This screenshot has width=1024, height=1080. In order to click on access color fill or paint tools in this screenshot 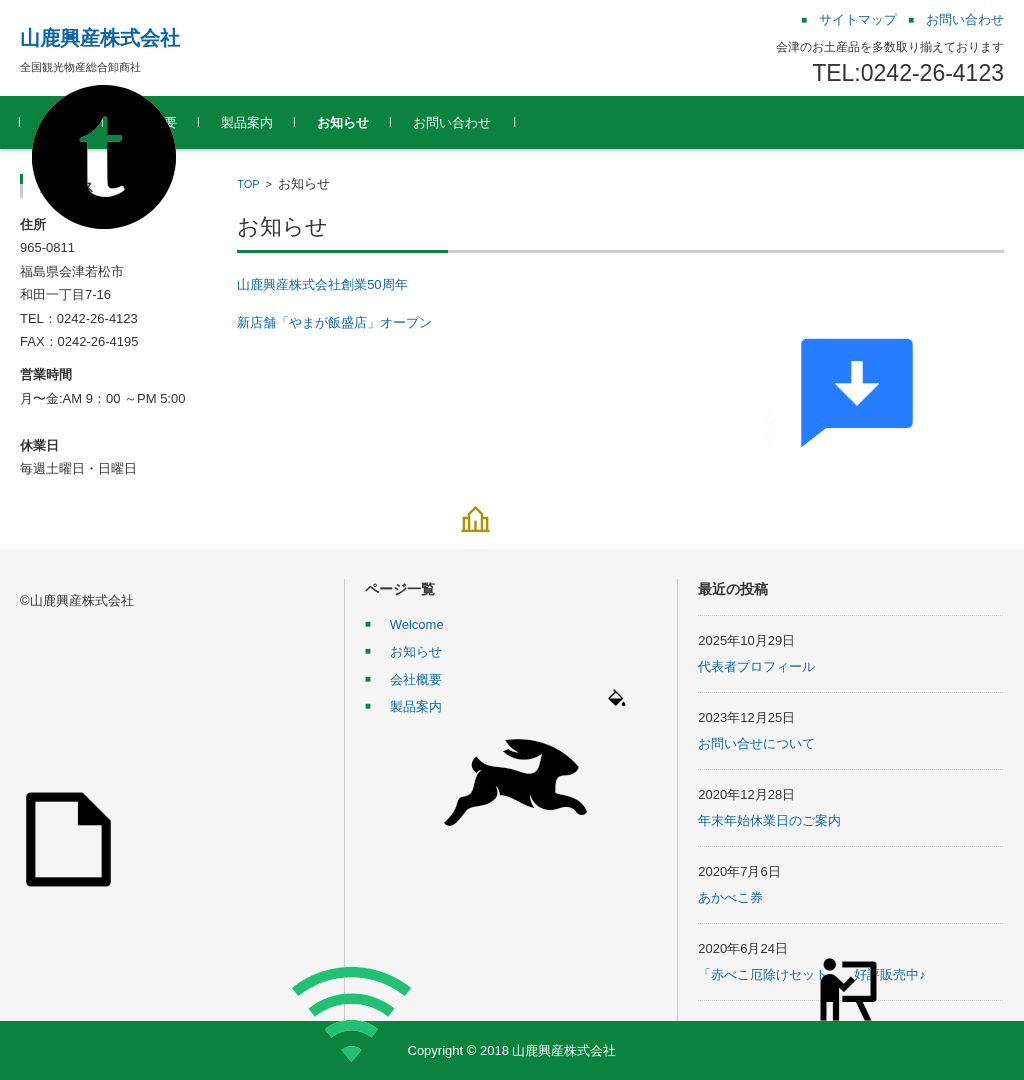, I will do `click(616, 697)`.